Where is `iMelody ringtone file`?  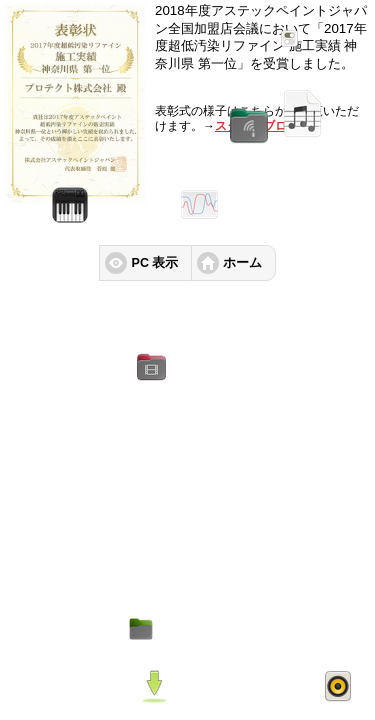
iMelody ringtone file is located at coordinates (302, 113).